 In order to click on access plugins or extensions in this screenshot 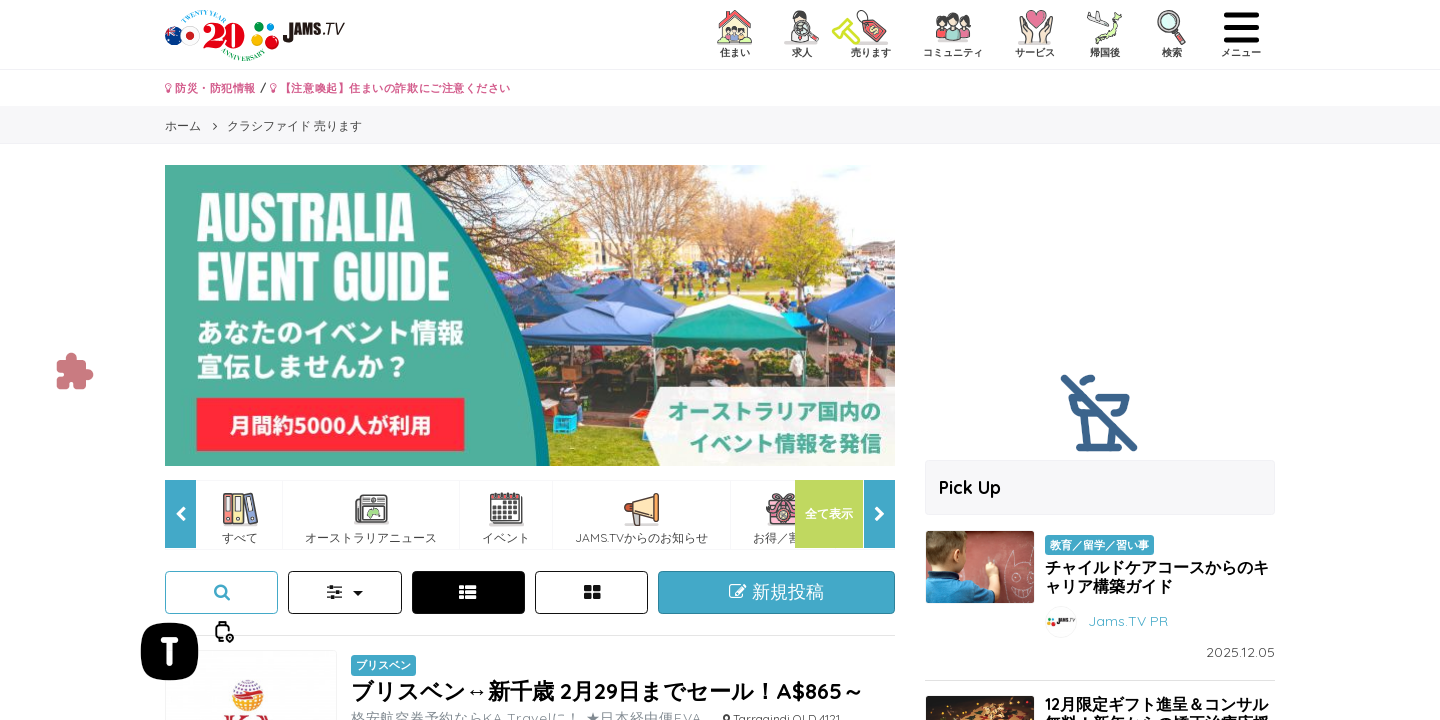, I will do `click(75, 371)`.